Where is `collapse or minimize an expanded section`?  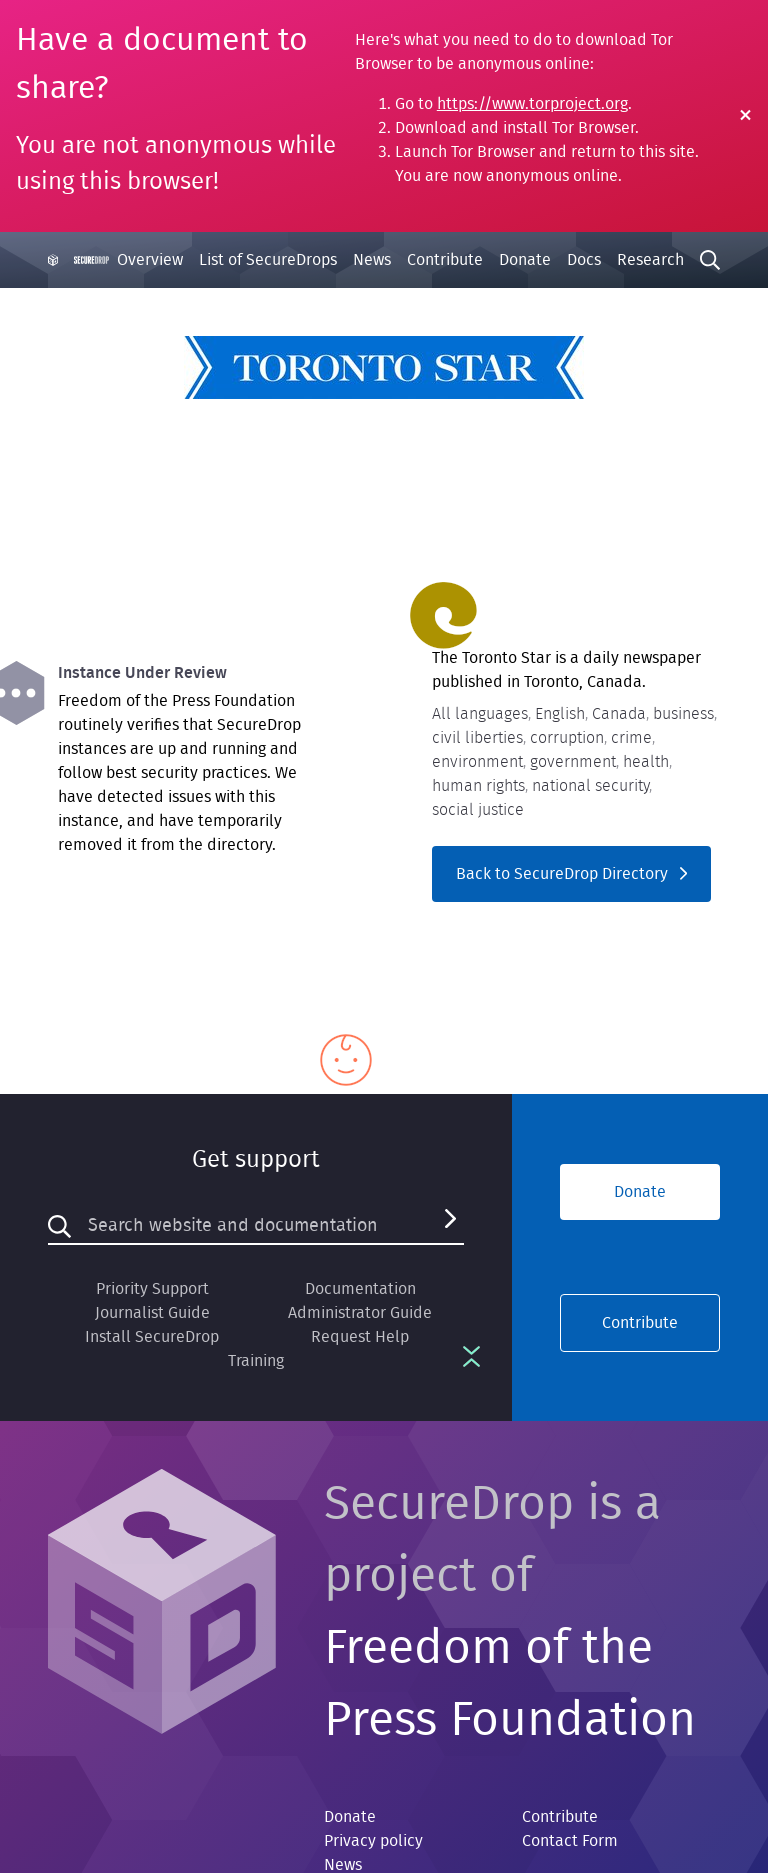
collapse or minimize an expanded section is located at coordinates (471, 1356).